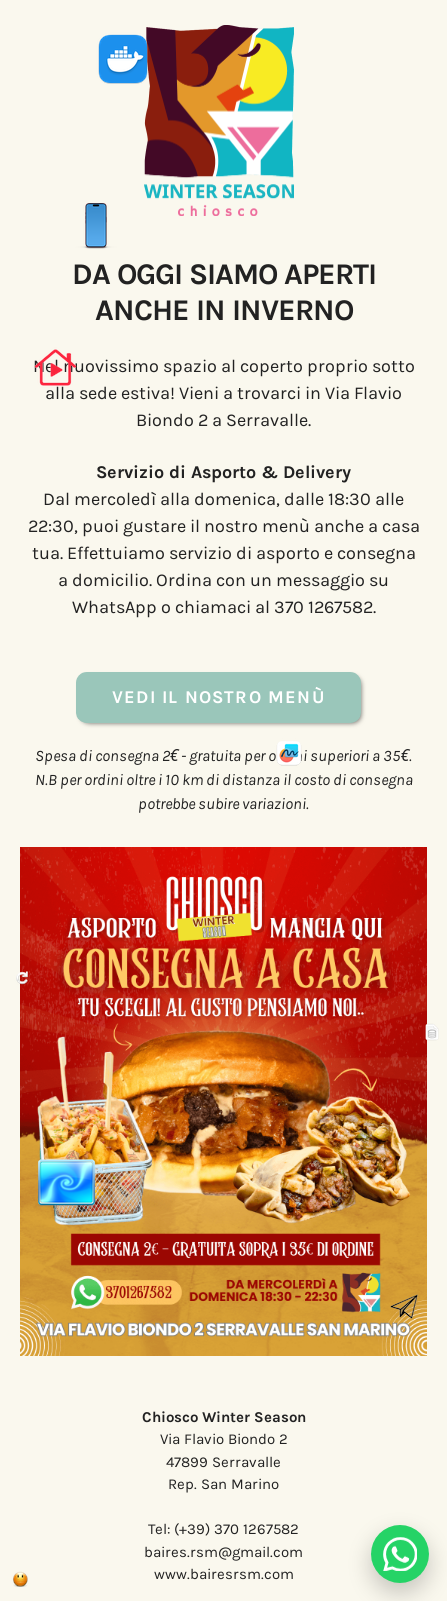  What do you see at coordinates (432, 1032) in the screenshot?
I see `sql database file` at bounding box center [432, 1032].